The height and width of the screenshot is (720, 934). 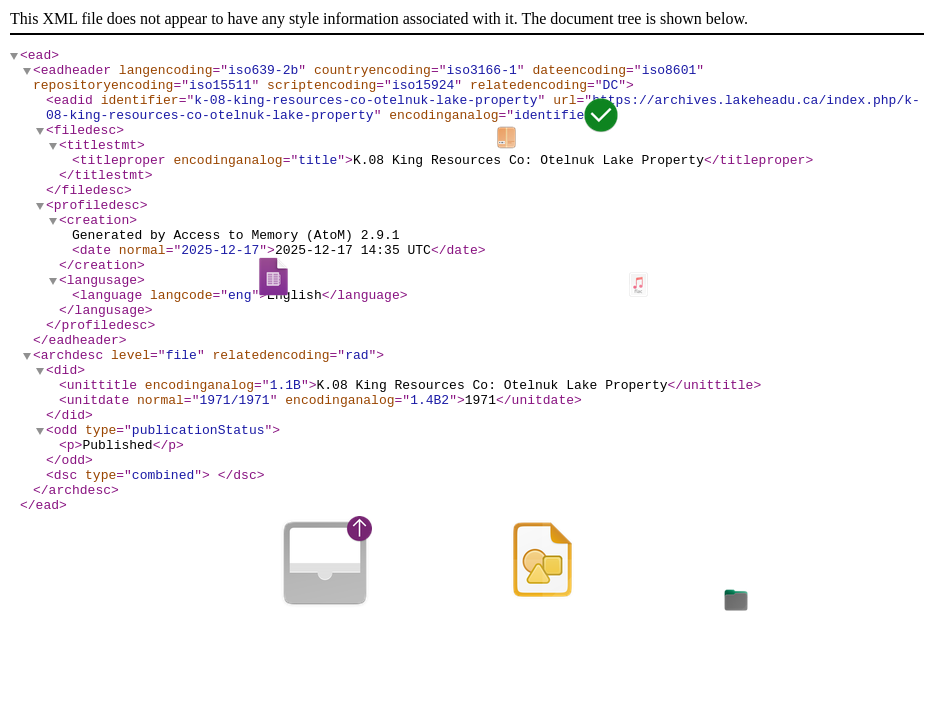 I want to click on open a Microsoft OneNote file, so click(x=273, y=276).